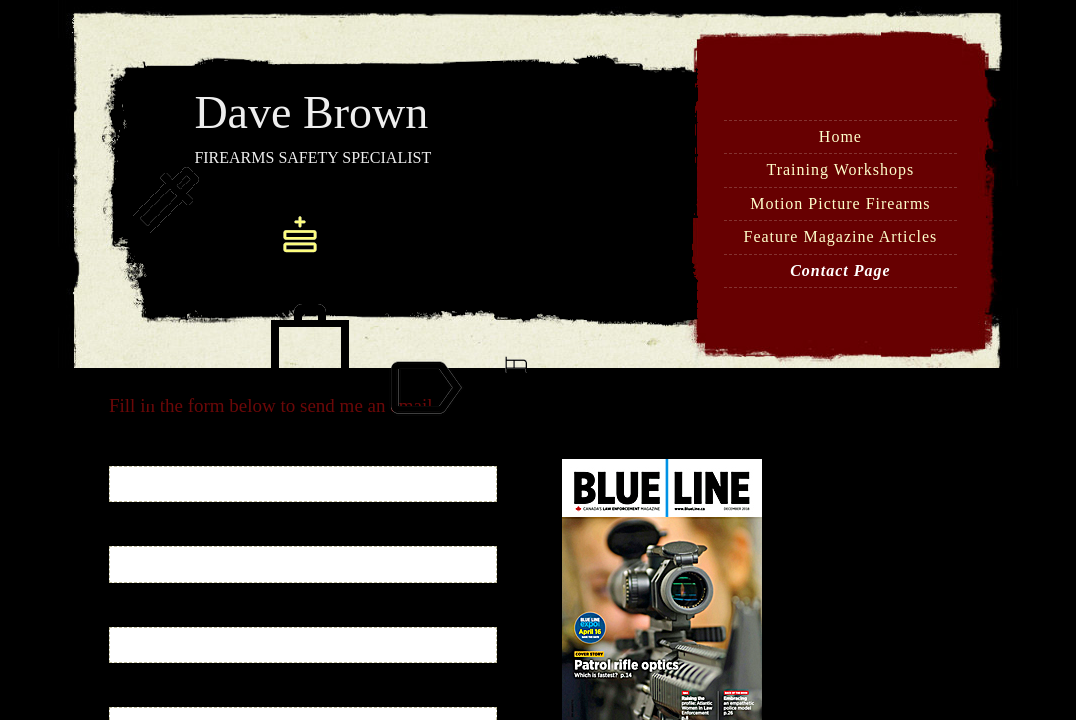  I want to click on access work or professional settings, so click(310, 343).